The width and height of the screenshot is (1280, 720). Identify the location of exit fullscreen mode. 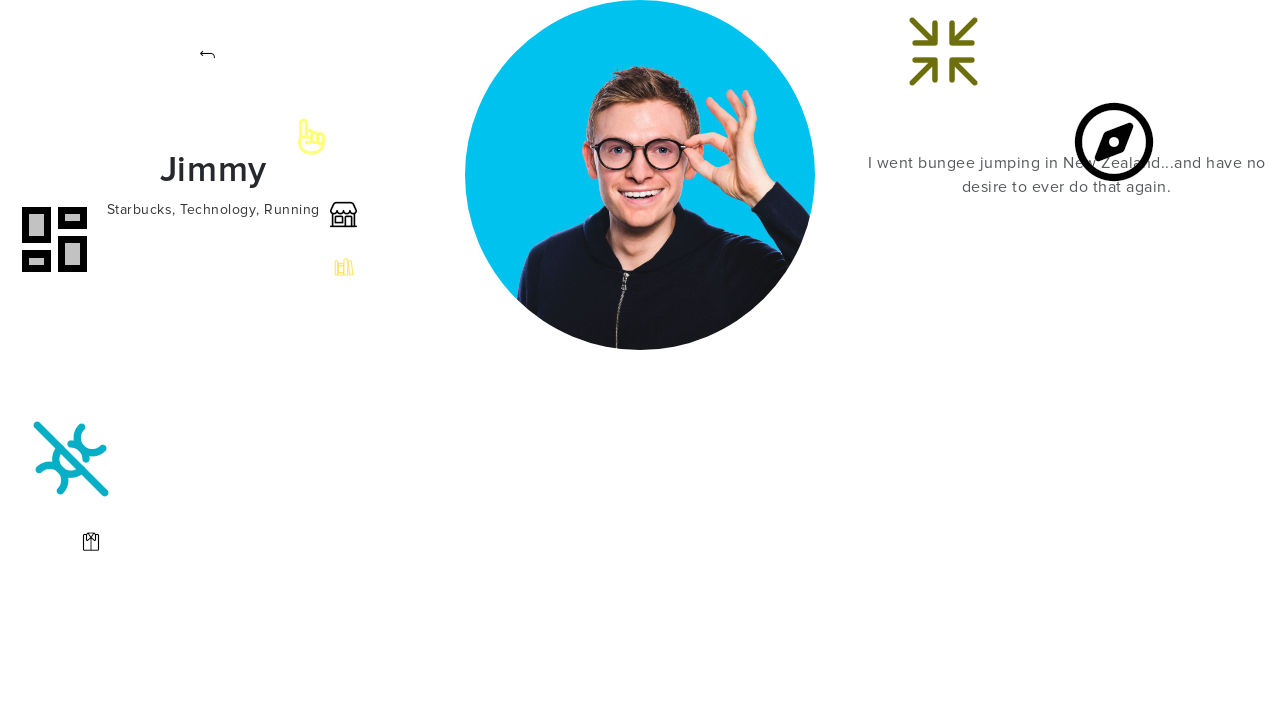
(943, 51).